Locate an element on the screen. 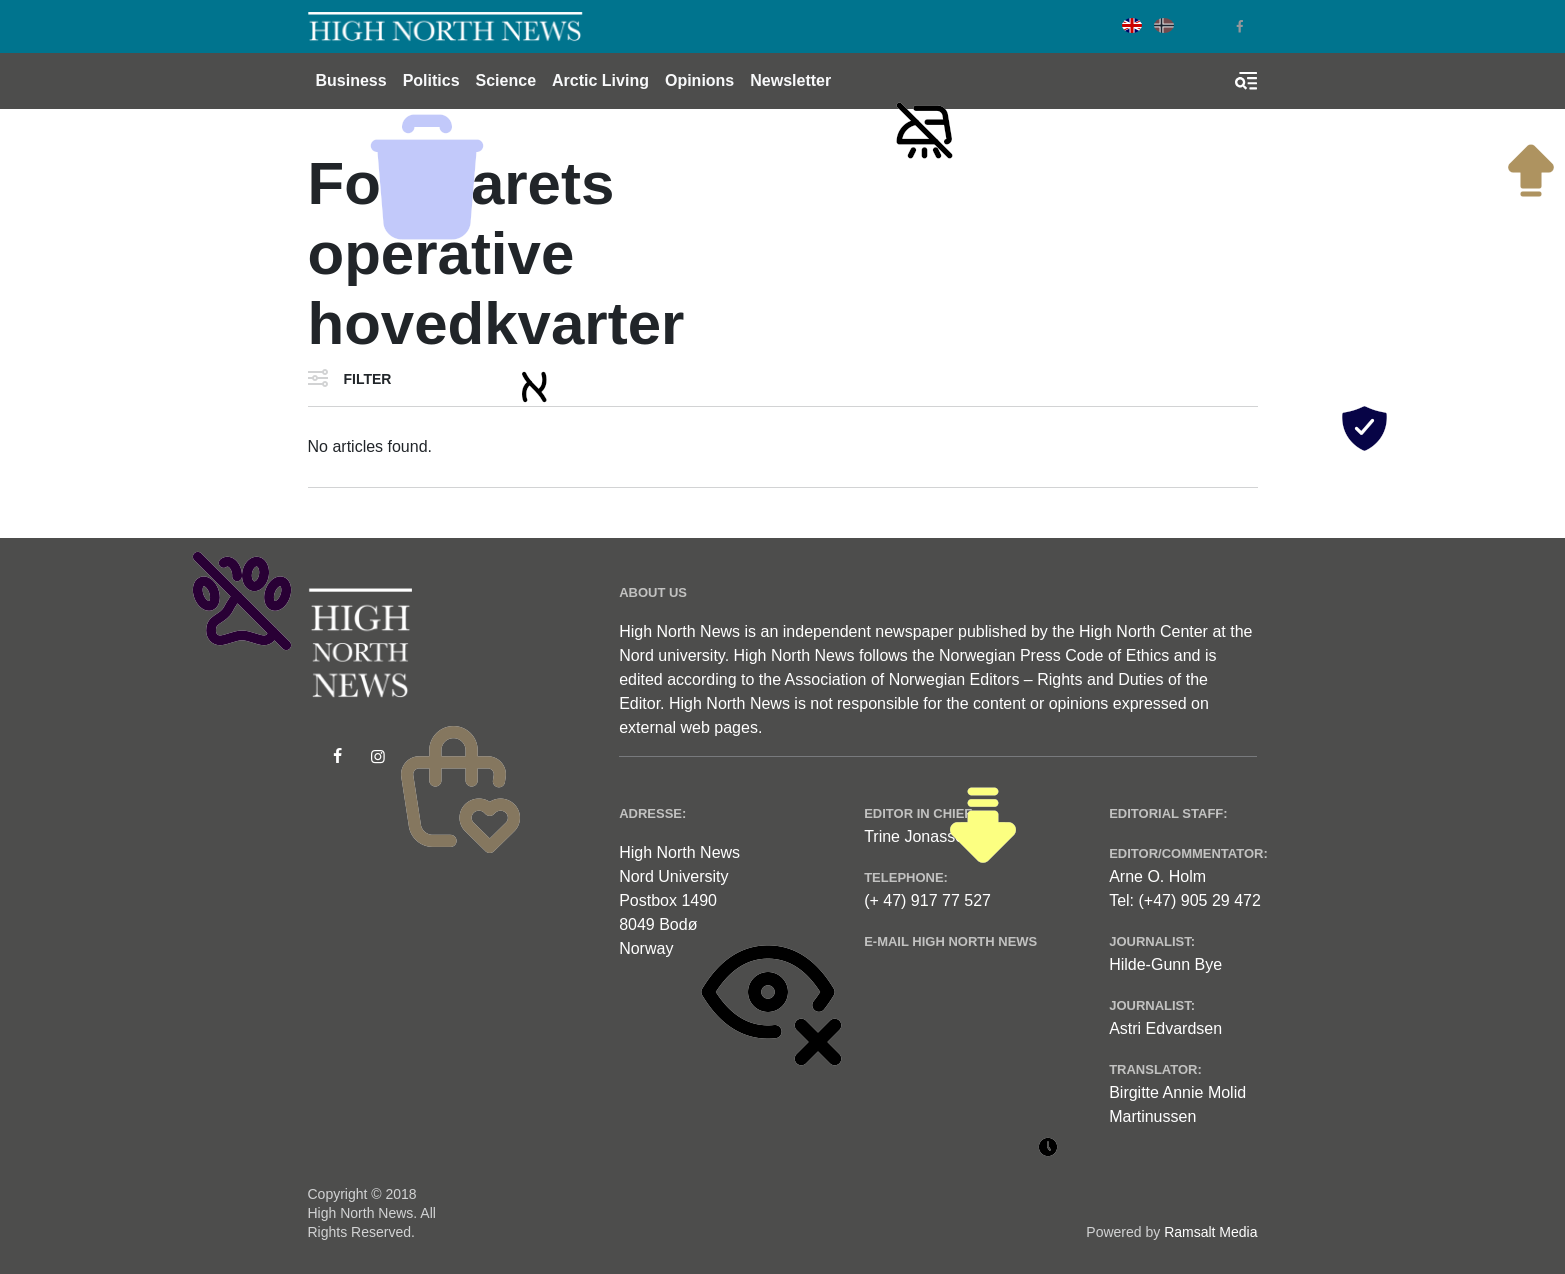 The image size is (1565, 1274). view your wishlist or saved items is located at coordinates (453, 786).